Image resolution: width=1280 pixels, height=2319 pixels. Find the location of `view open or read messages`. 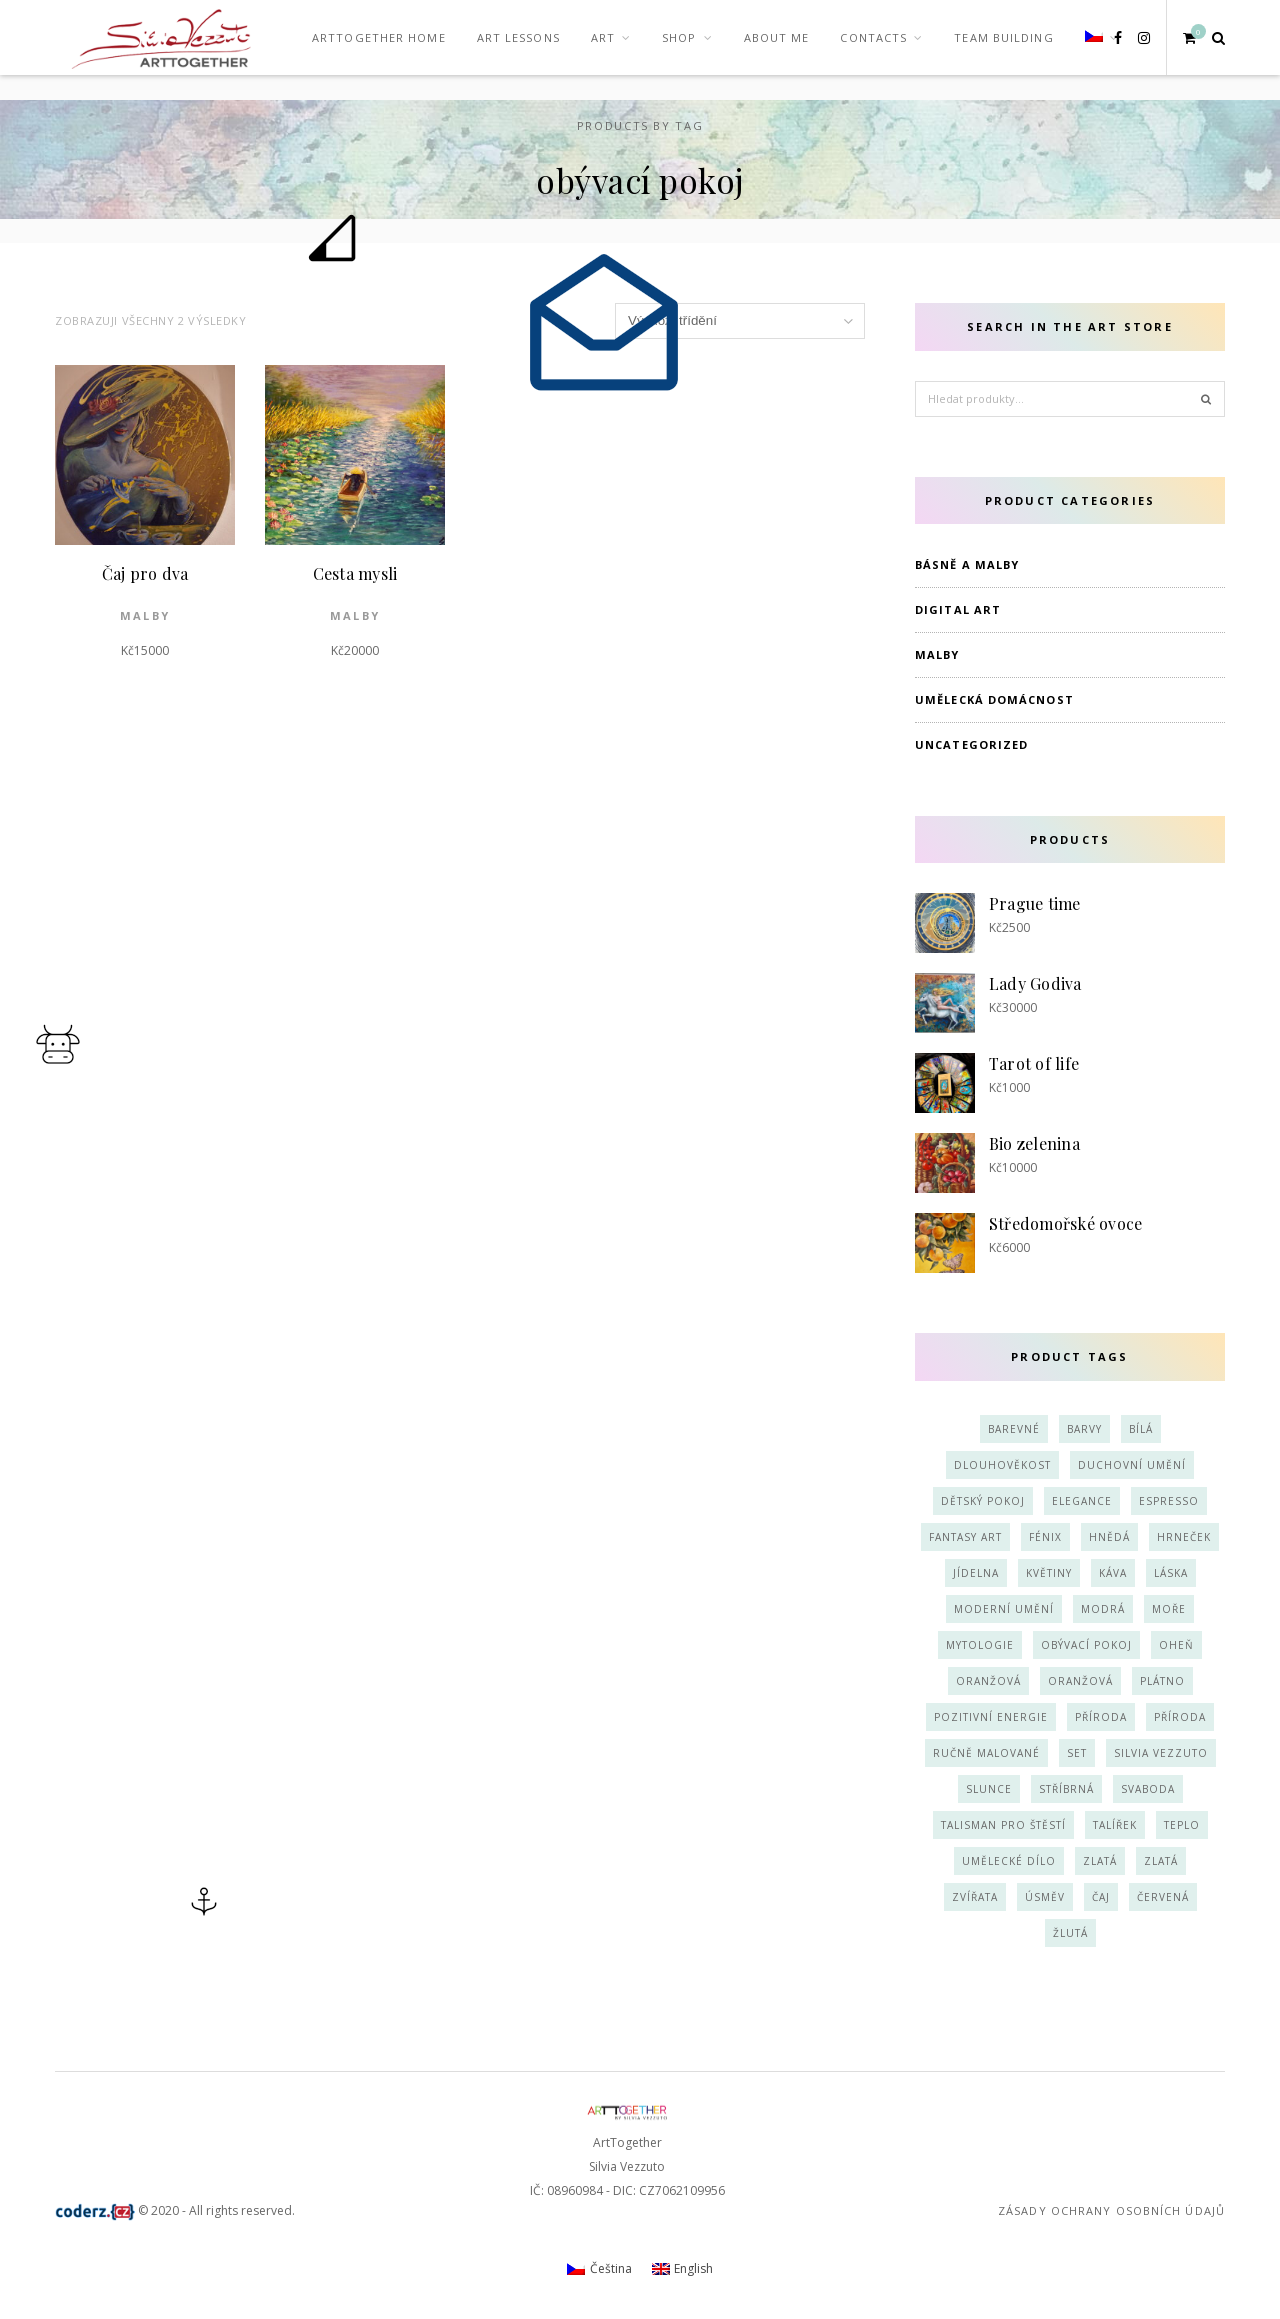

view open or read messages is located at coordinates (604, 328).